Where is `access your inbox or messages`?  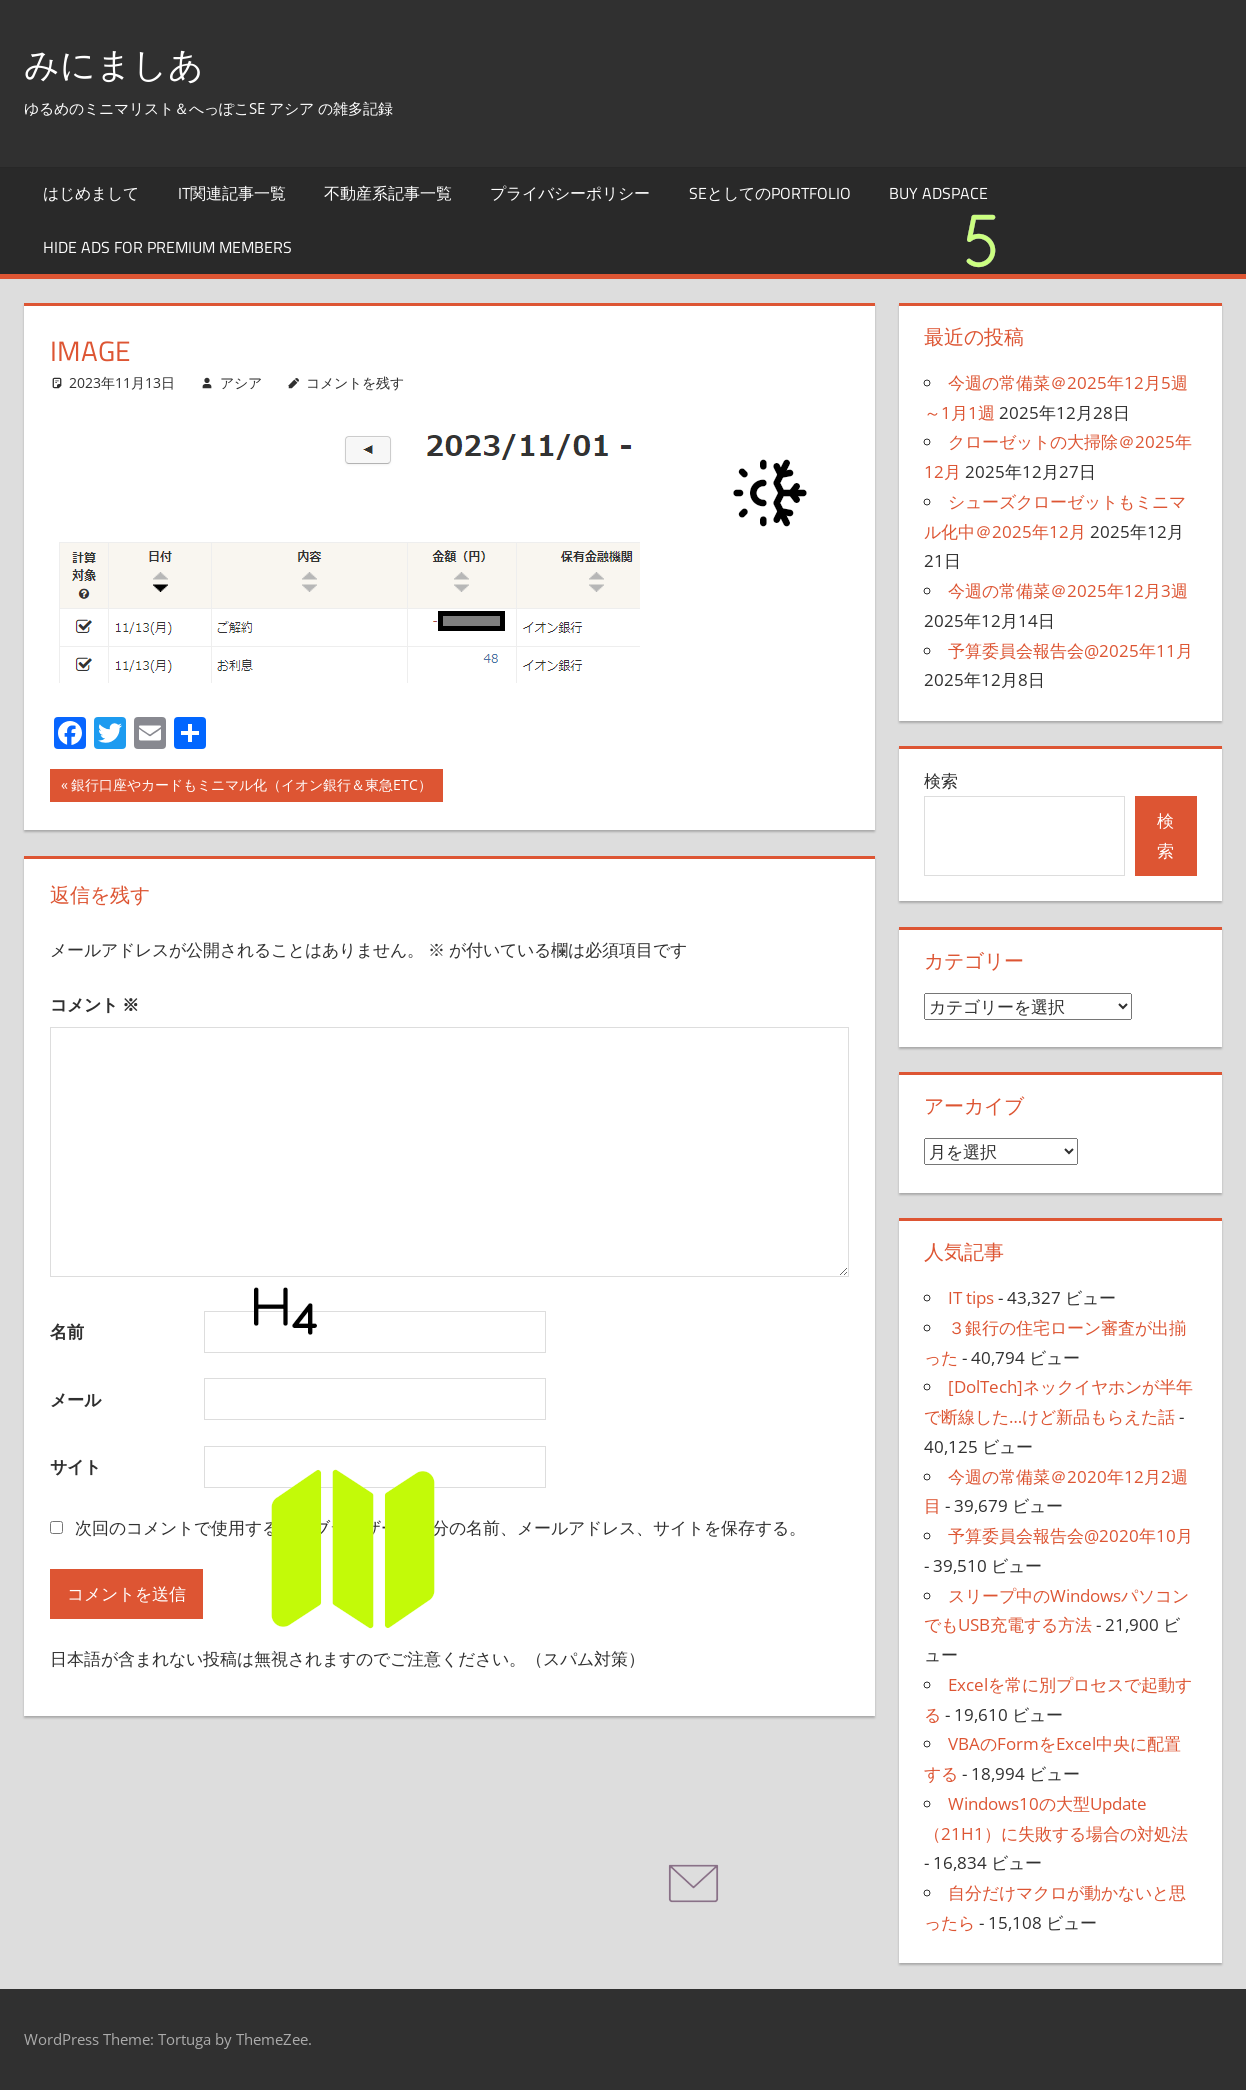 access your inbox or messages is located at coordinates (693, 1883).